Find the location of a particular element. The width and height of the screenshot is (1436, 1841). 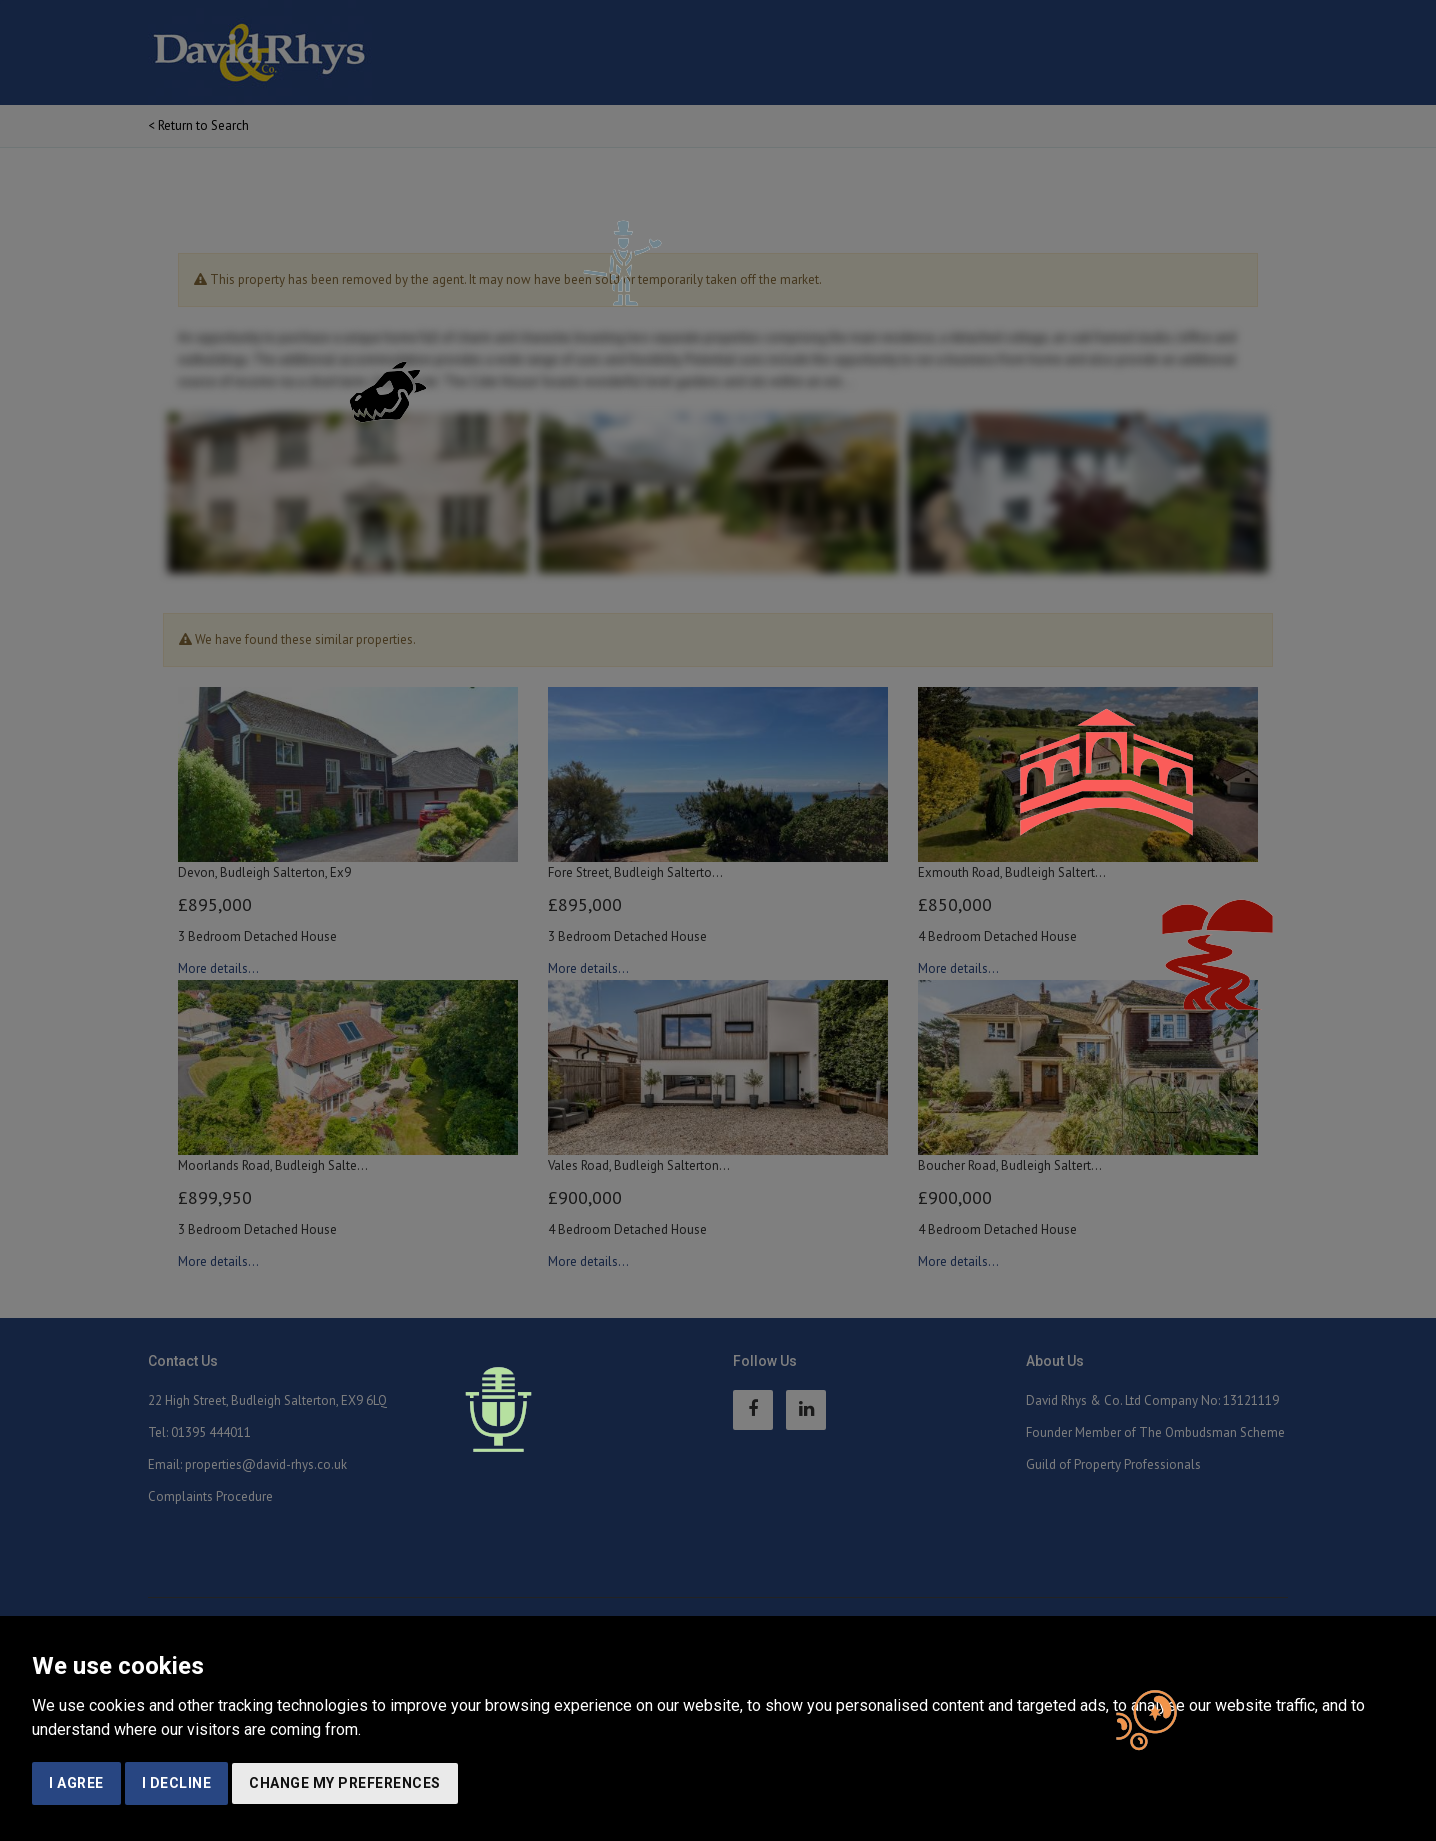

view river or waterway on map is located at coordinates (1217, 954).